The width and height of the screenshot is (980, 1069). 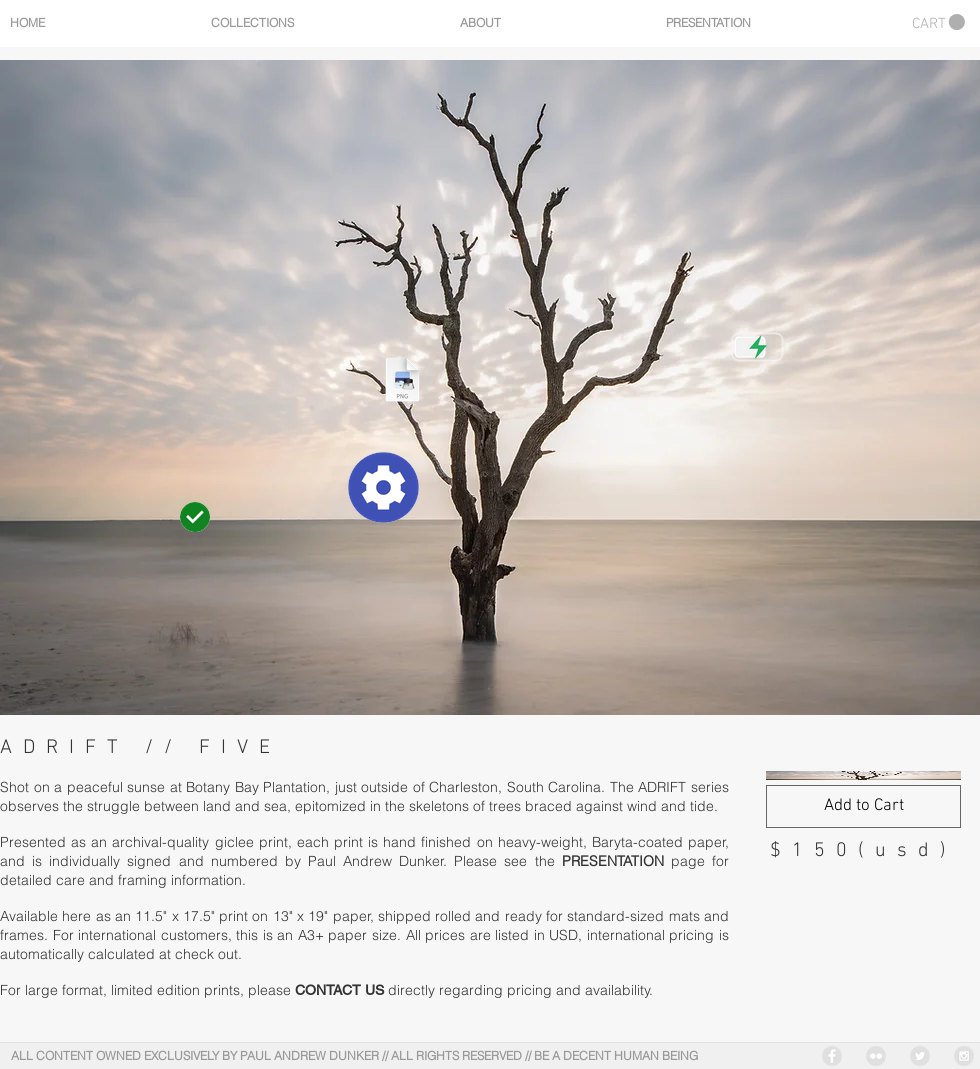 What do you see at coordinates (383, 487) in the screenshot?
I see `indicates a system or settings-related item` at bounding box center [383, 487].